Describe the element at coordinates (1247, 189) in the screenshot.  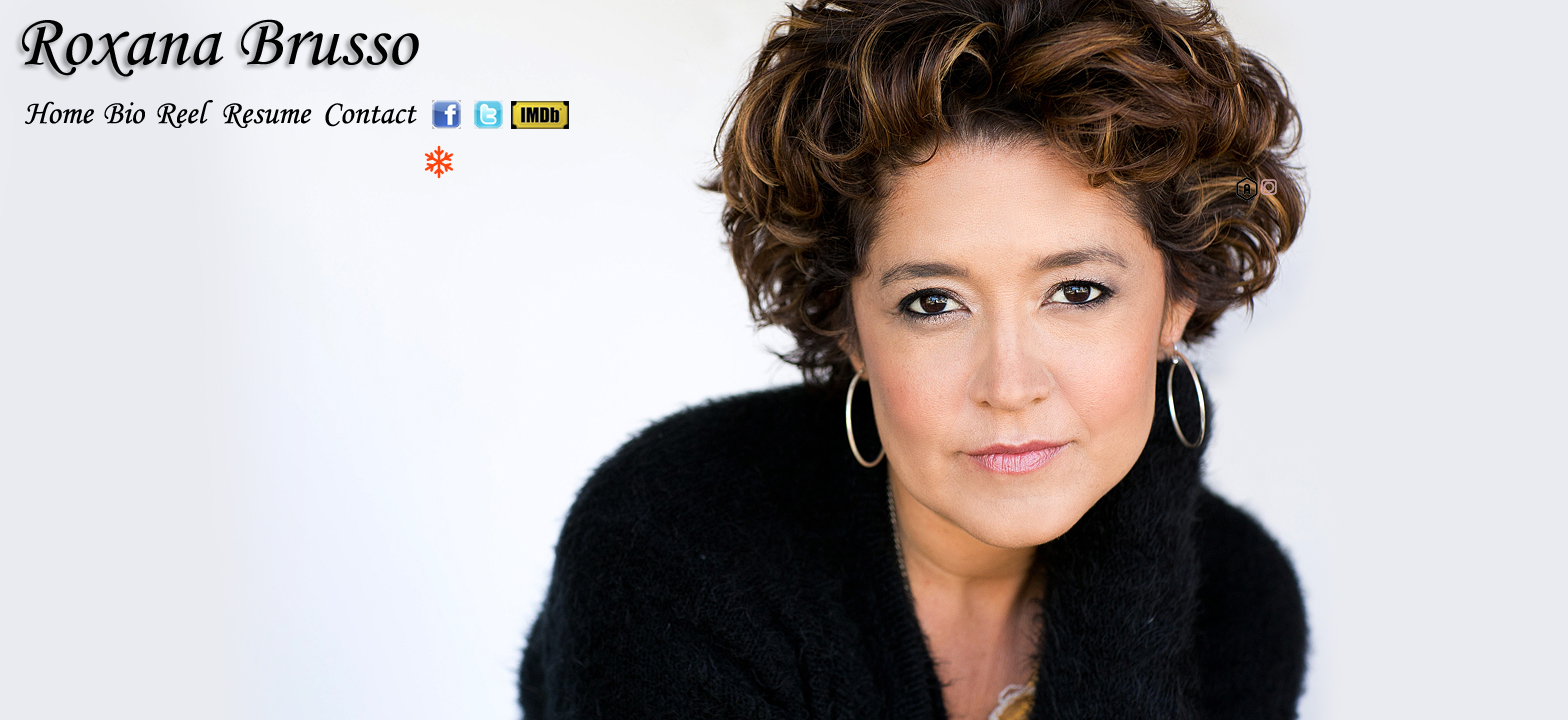
I see `select option A in a multi-choice interface` at that location.